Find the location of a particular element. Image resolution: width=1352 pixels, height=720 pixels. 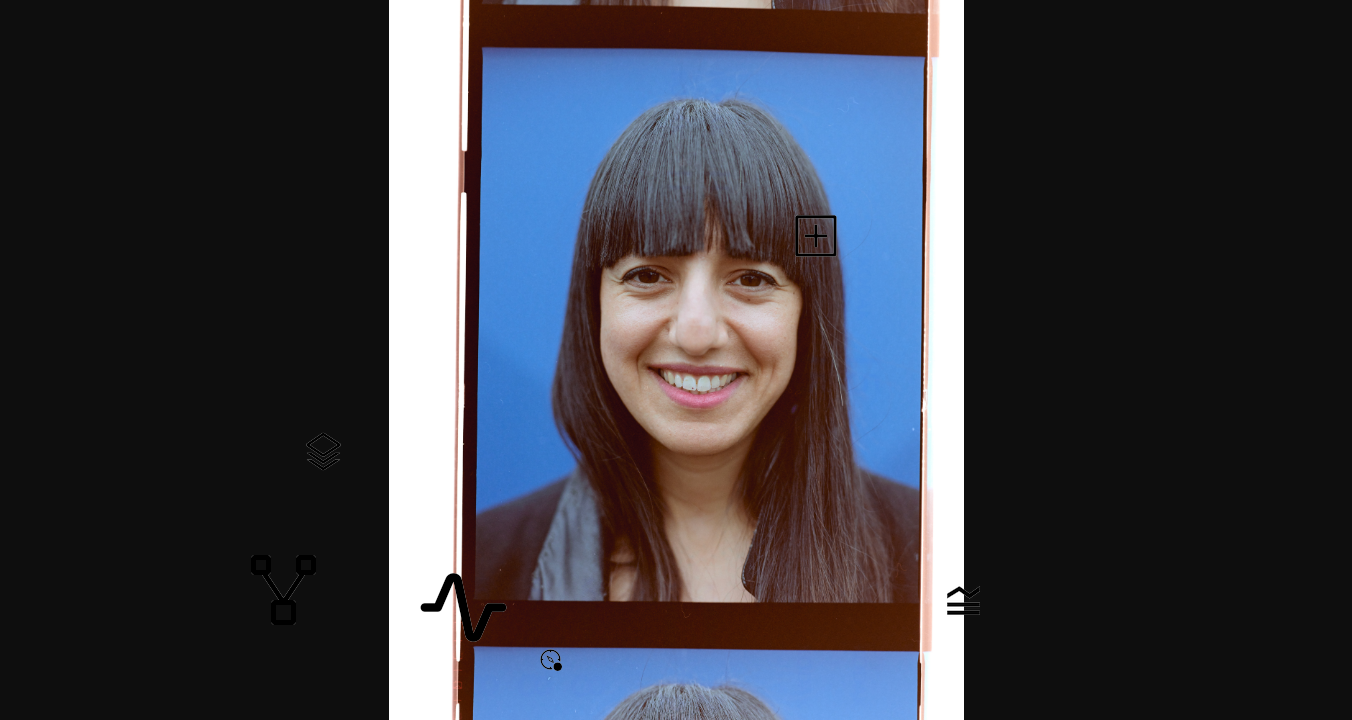

toggle map legend visibility is located at coordinates (963, 600).